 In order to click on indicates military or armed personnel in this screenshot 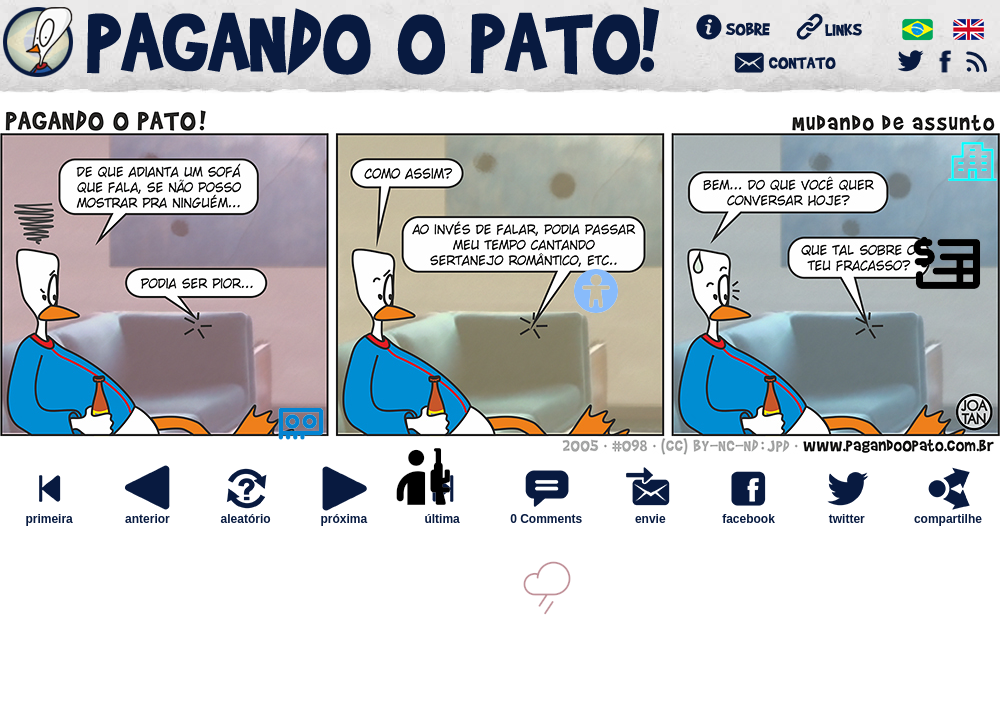, I will do `click(421, 476)`.